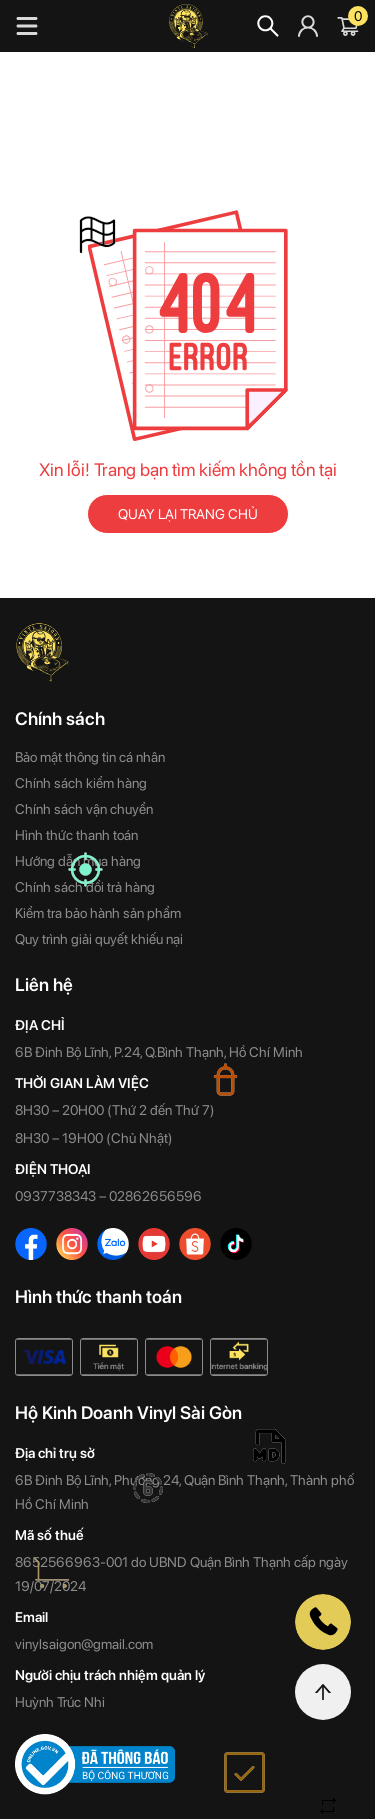  Describe the element at coordinates (96, 234) in the screenshot. I see `indicates a finish line or completion point` at that location.